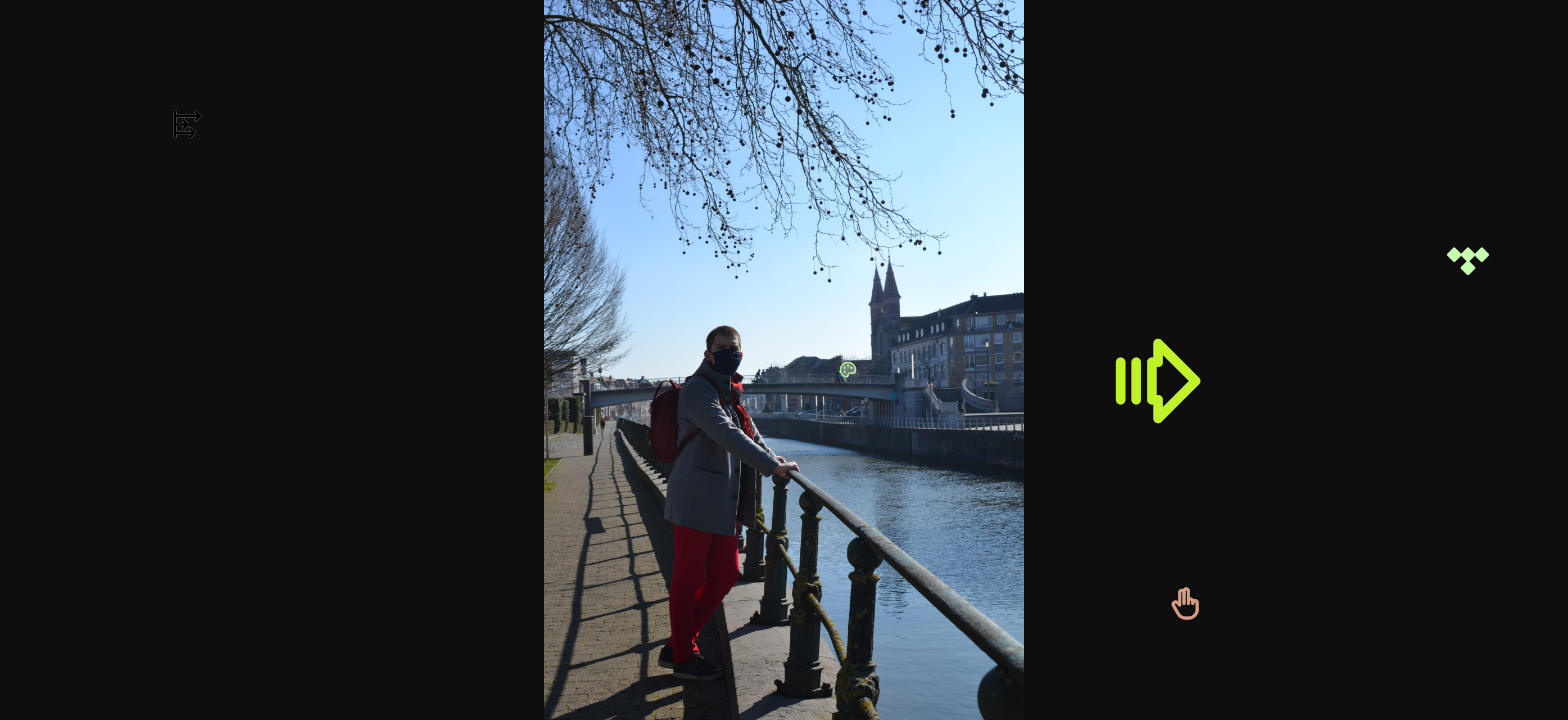 This screenshot has height=720, width=1568. Describe the element at coordinates (1185, 603) in the screenshot. I see `two-finger gesture control` at that location.